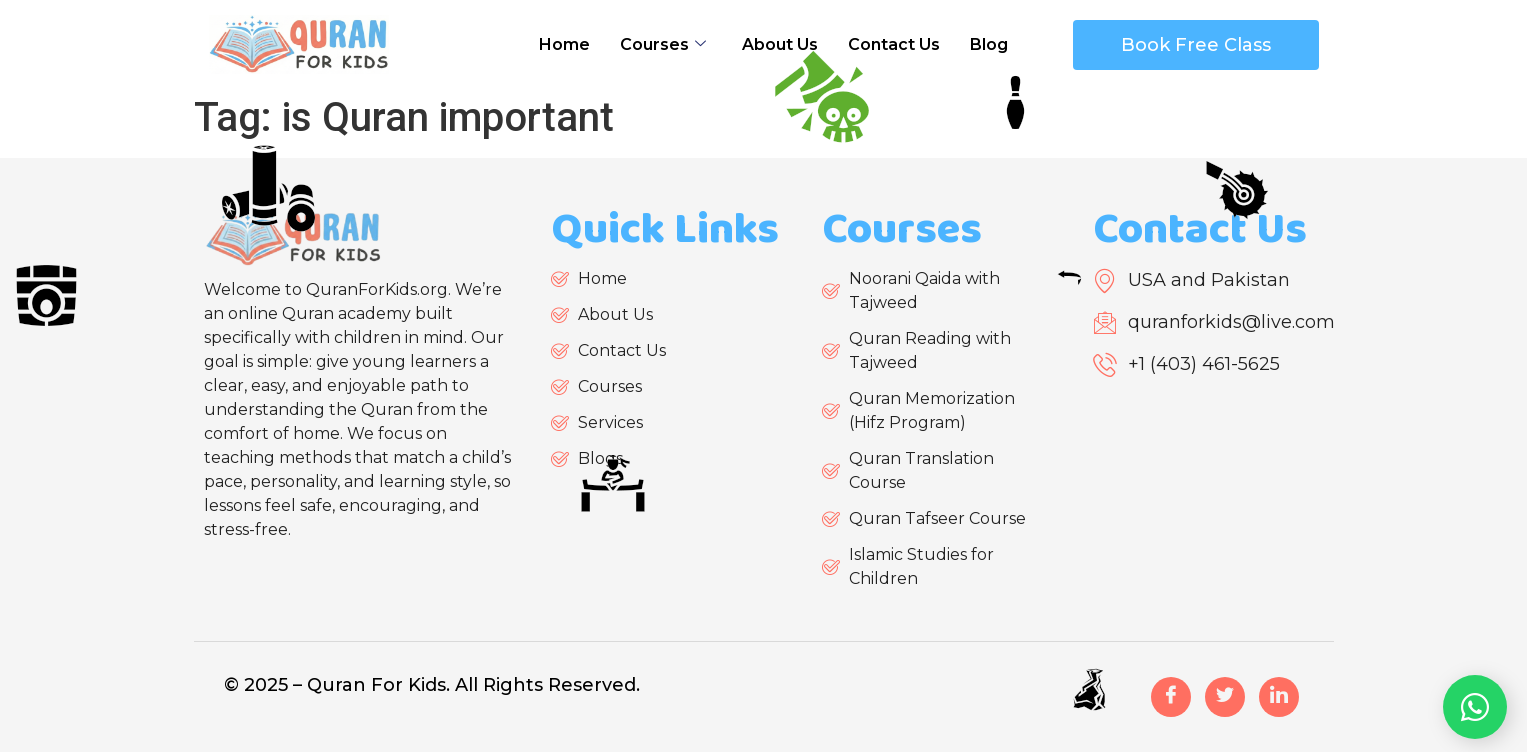  Describe the element at coordinates (613, 480) in the screenshot. I see `flexibility or stretching exercise option` at that location.